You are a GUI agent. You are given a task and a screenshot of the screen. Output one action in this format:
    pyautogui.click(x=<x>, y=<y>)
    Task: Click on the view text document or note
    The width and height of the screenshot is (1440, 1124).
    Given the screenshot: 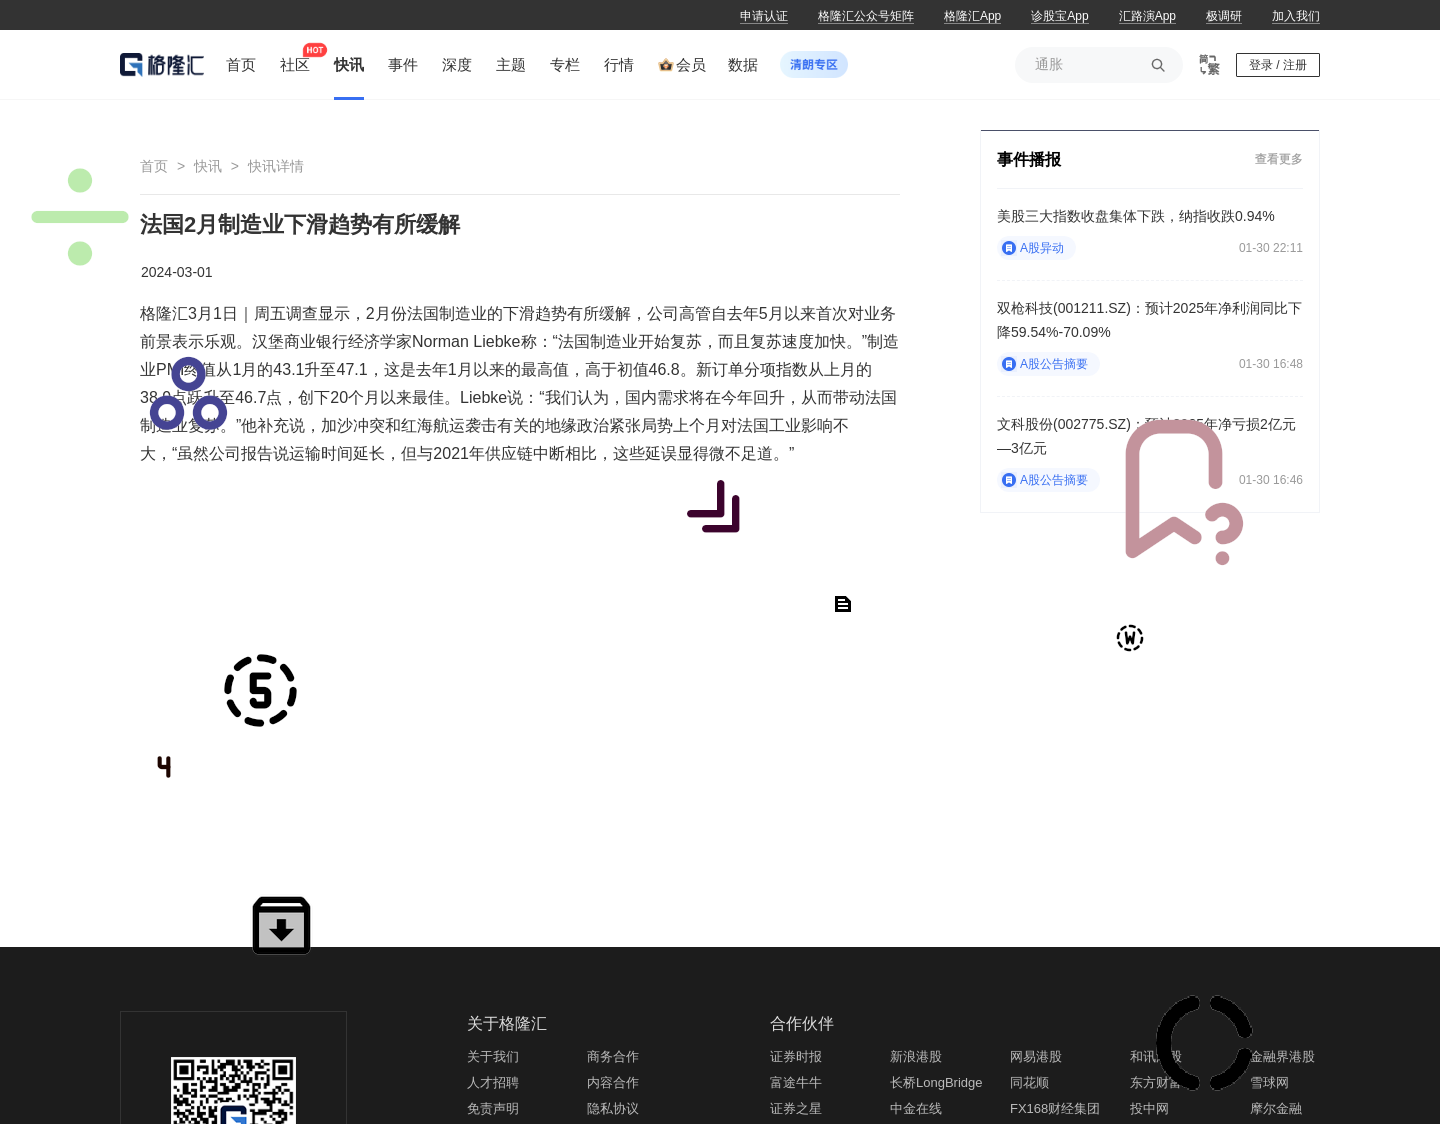 What is the action you would take?
    pyautogui.click(x=843, y=604)
    